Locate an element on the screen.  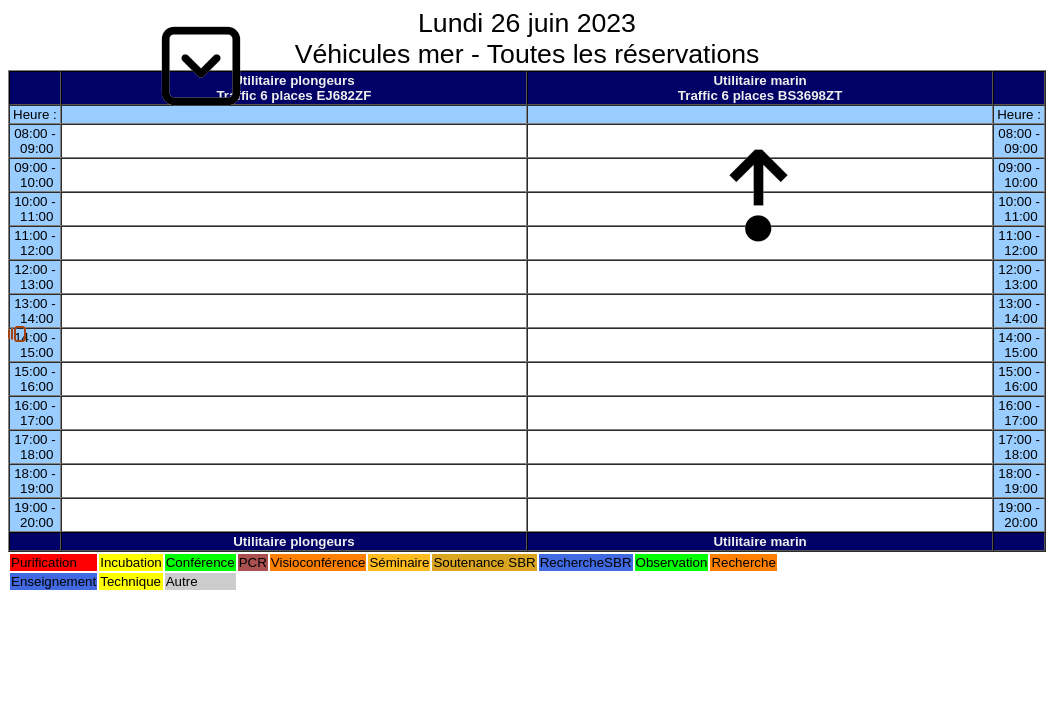
step out of the current function during debugging is located at coordinates (758, 195).